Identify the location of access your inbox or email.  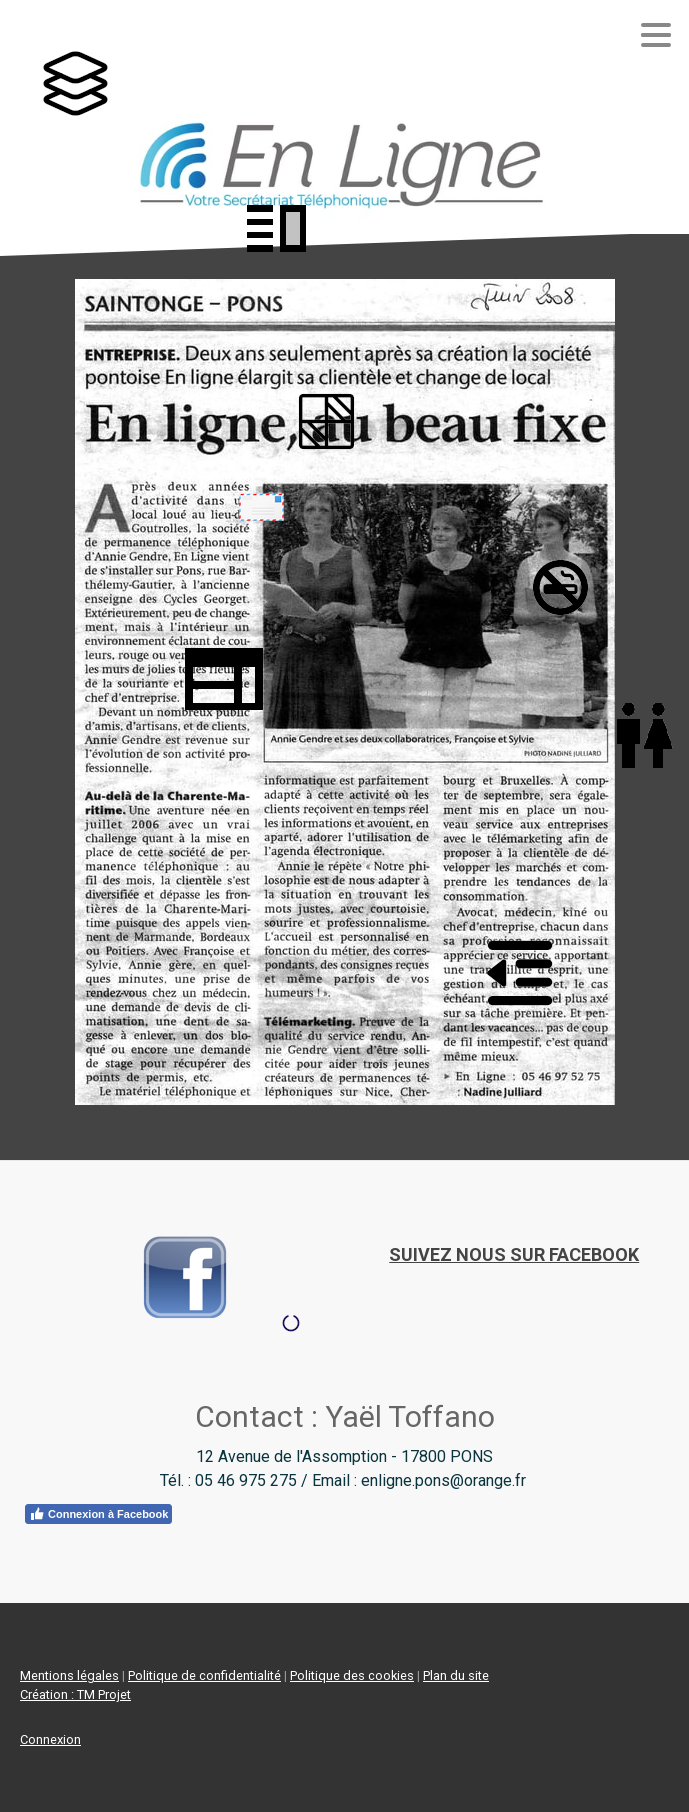
(261, 507).